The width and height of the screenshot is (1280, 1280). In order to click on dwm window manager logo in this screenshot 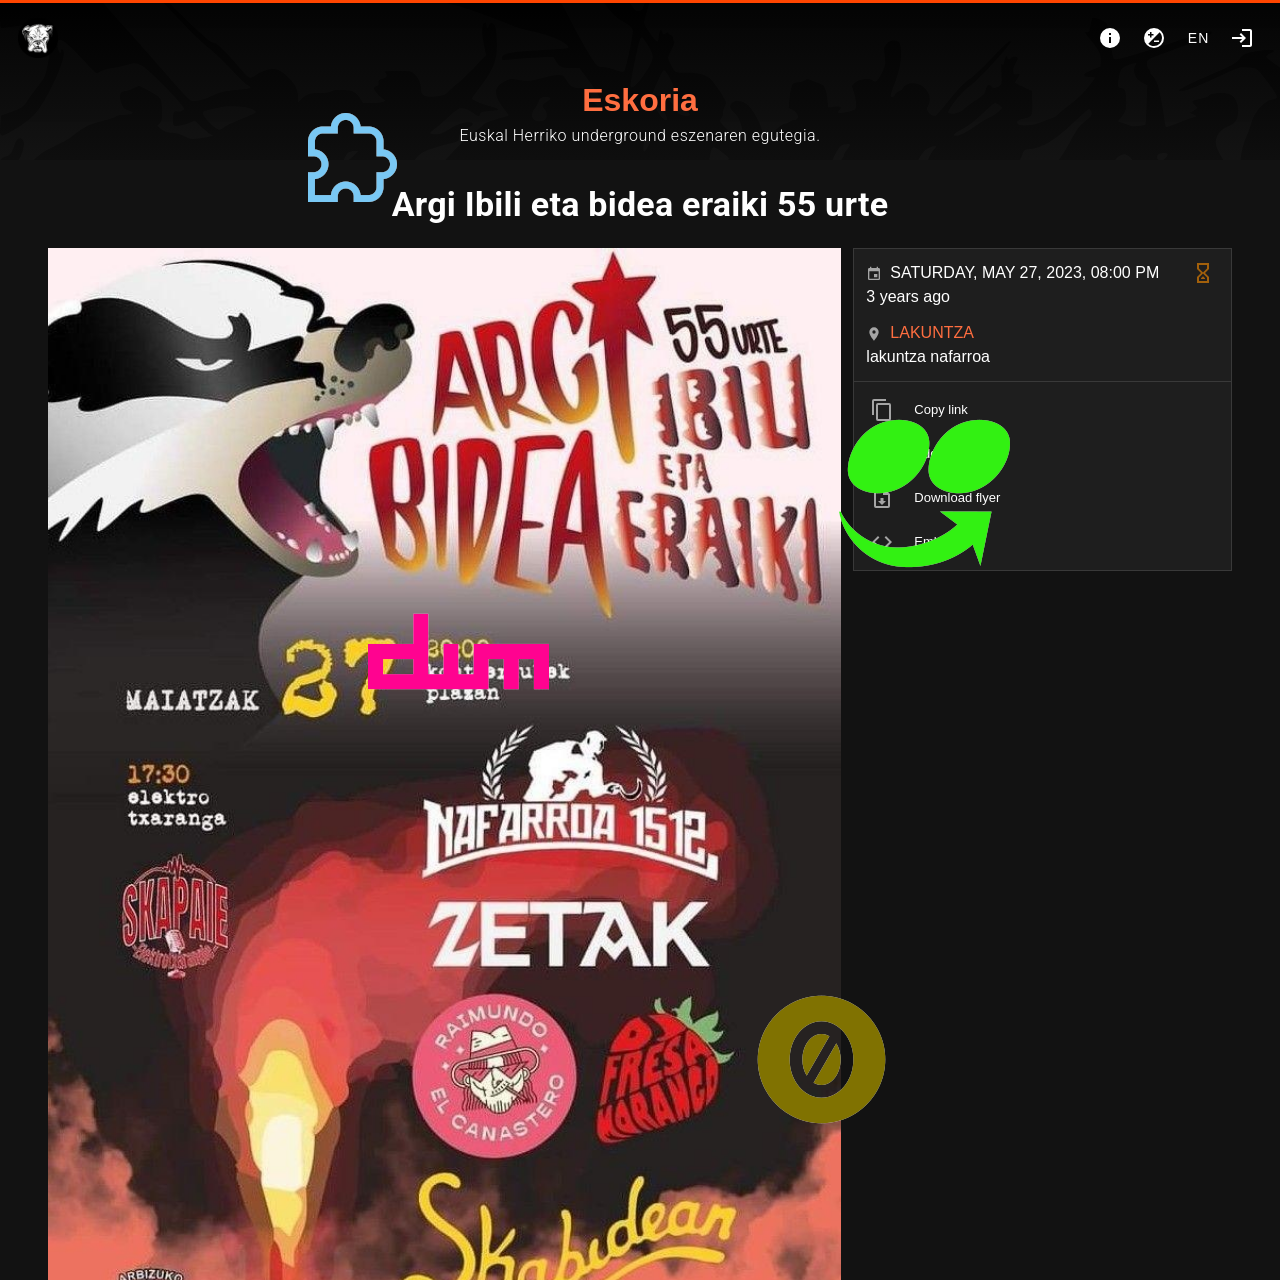, I will do `click(458, 651)`.